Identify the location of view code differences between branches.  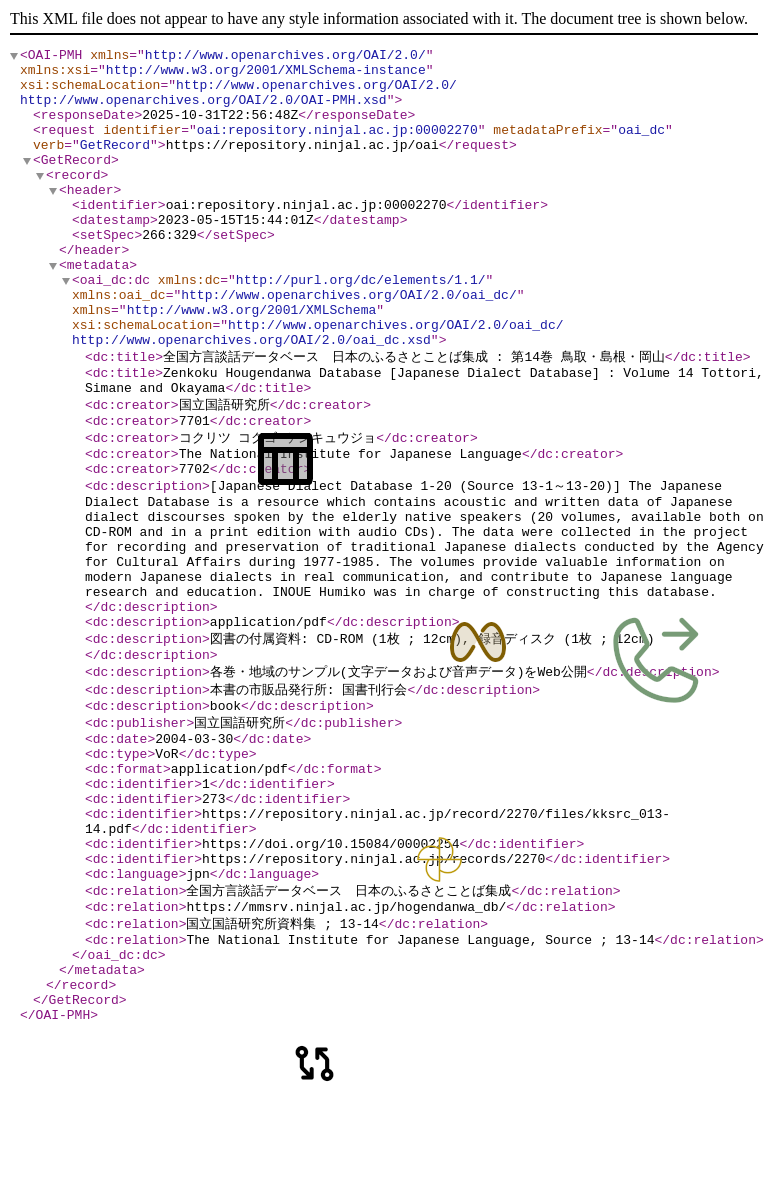
(314, 1063).